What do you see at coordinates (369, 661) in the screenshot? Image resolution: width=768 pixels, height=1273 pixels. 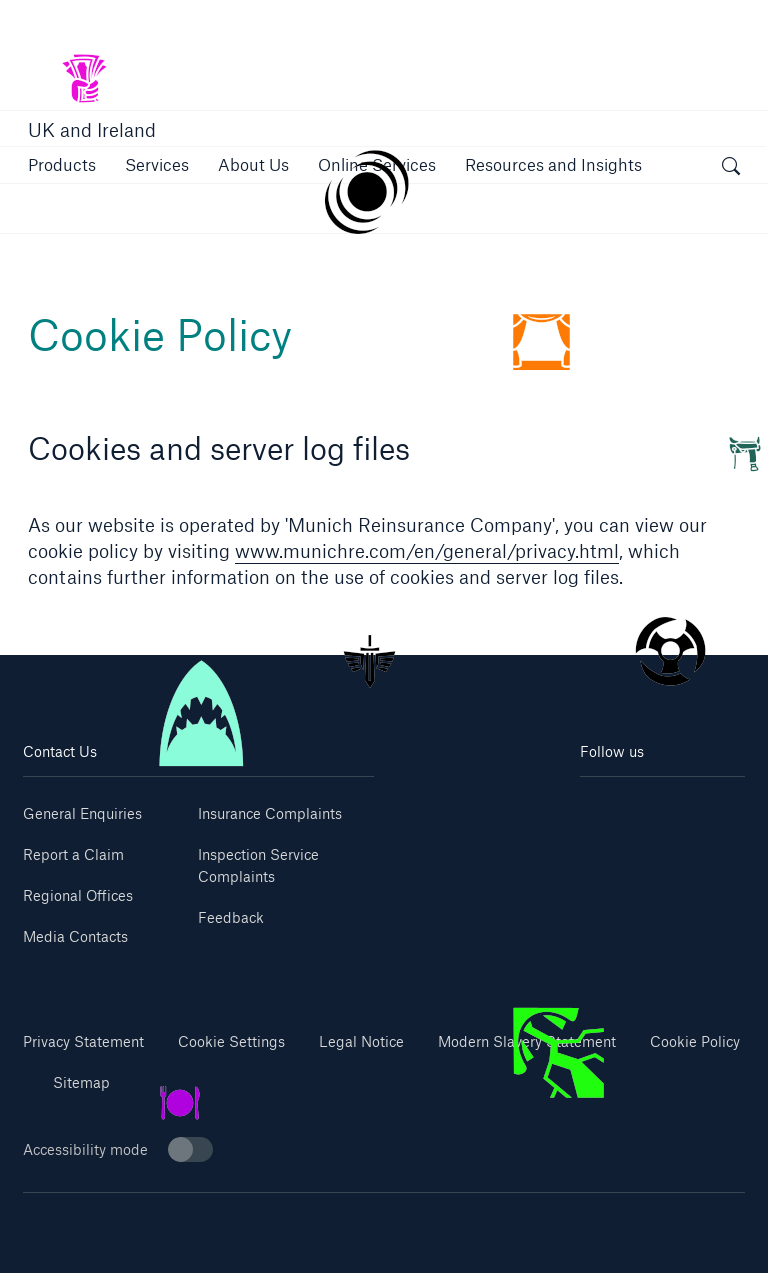 I see `equip or select a weapon in a game inventory` at bounding box center [369, 661].